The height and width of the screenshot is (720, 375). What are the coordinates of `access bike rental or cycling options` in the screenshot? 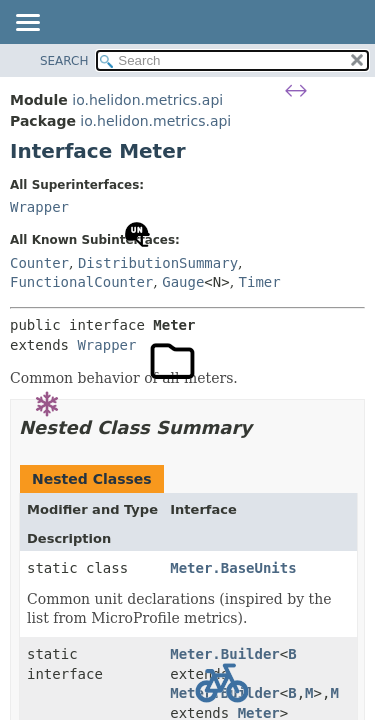 It's located at (222, 683).